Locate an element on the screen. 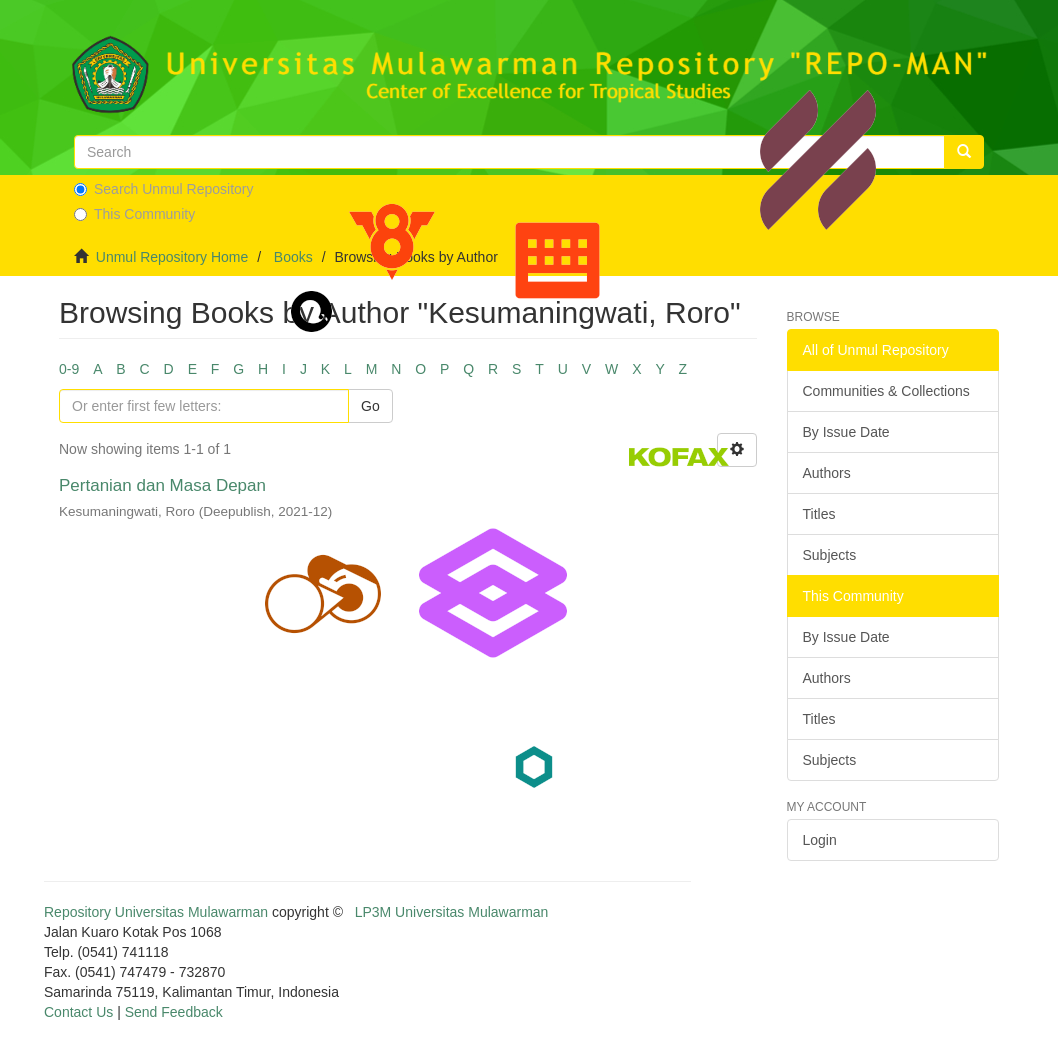  Kofax company logo is located at coordinates (679, 457).